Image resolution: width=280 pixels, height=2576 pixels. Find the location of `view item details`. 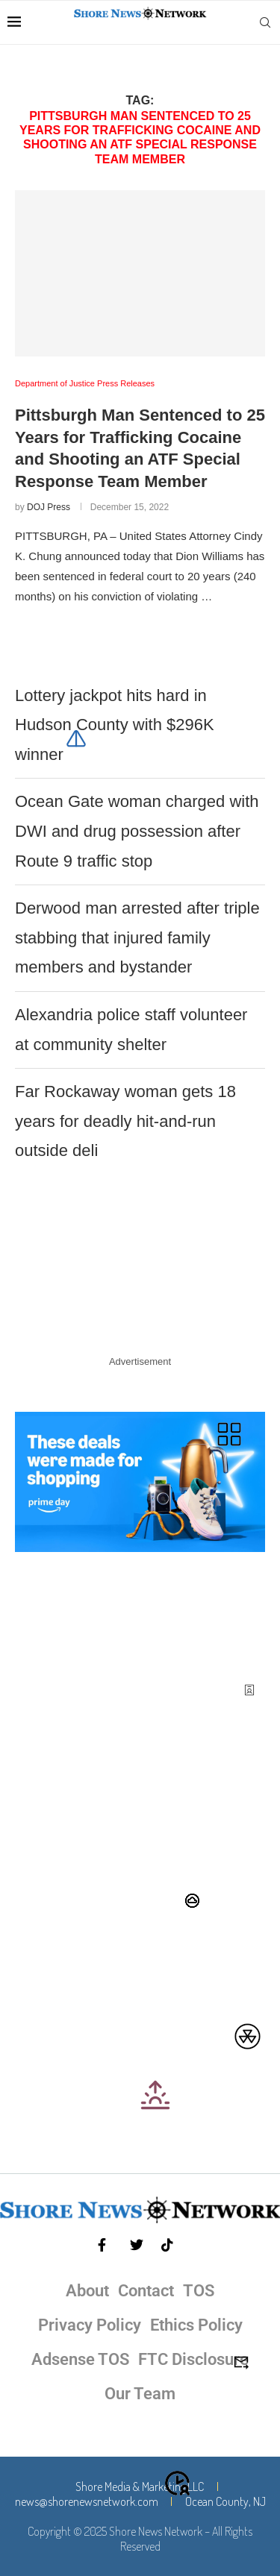

view item details is located at coordinates (76, 739).